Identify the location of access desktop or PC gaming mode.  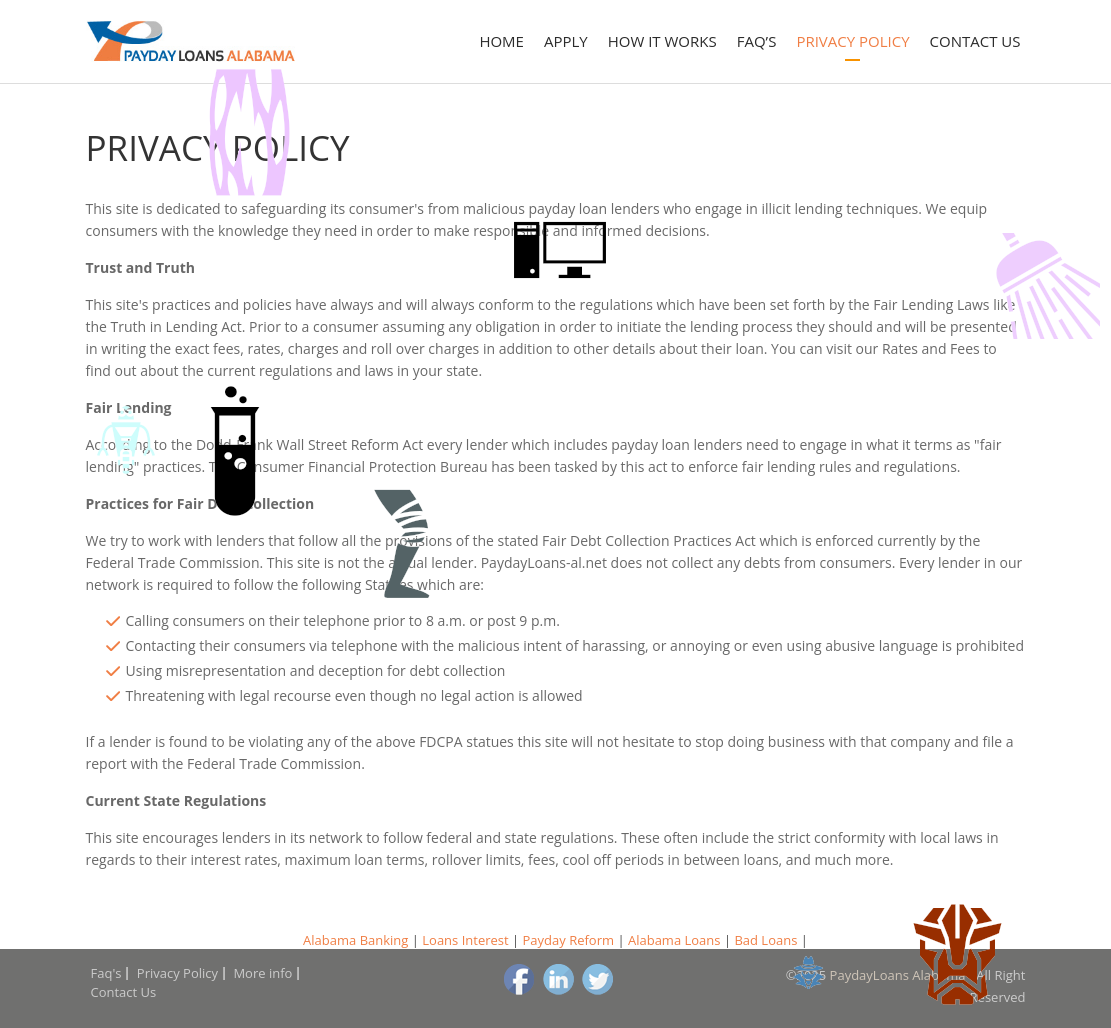
(560, 250).